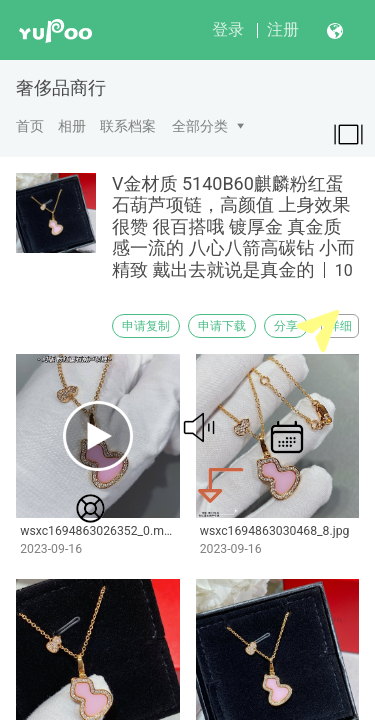 This screenshot has width=375, height=720. I want to click on send a message, so click(317, 331).